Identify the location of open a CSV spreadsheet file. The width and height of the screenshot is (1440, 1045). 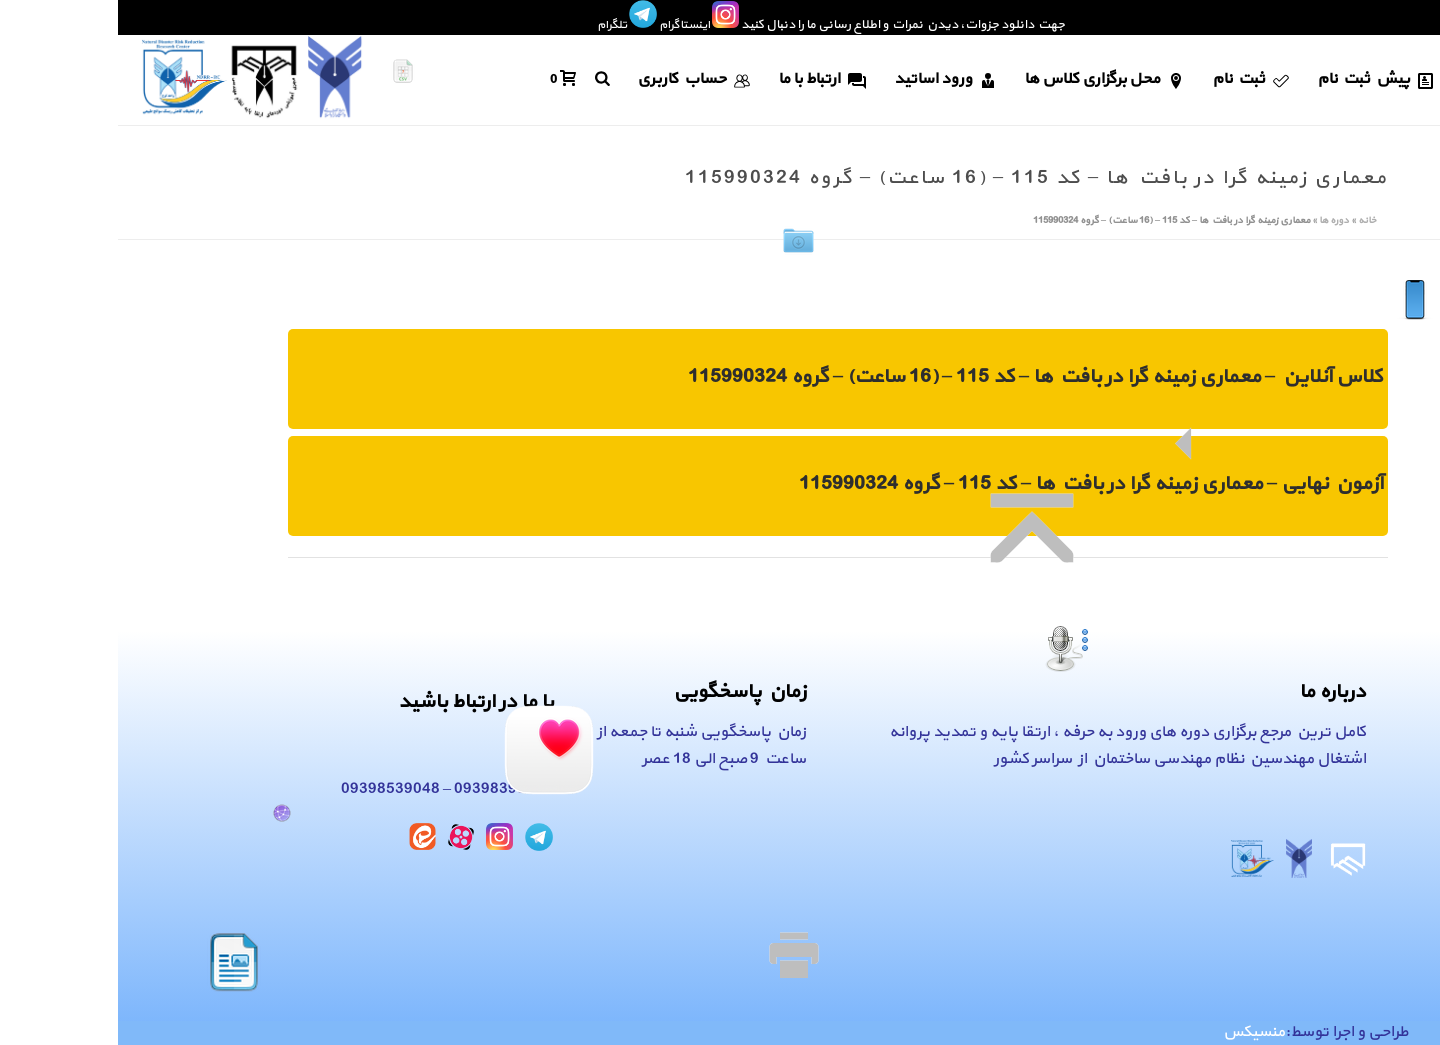
(403, 71).